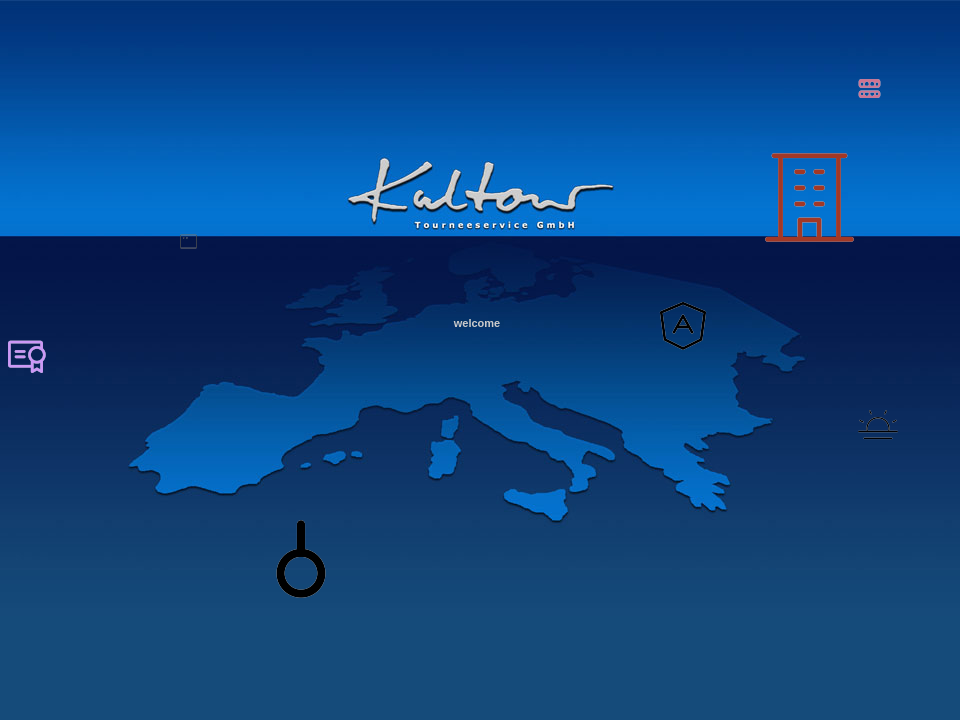  I want to click on toggle sunrise or sunset display mode, so click(878, 426).